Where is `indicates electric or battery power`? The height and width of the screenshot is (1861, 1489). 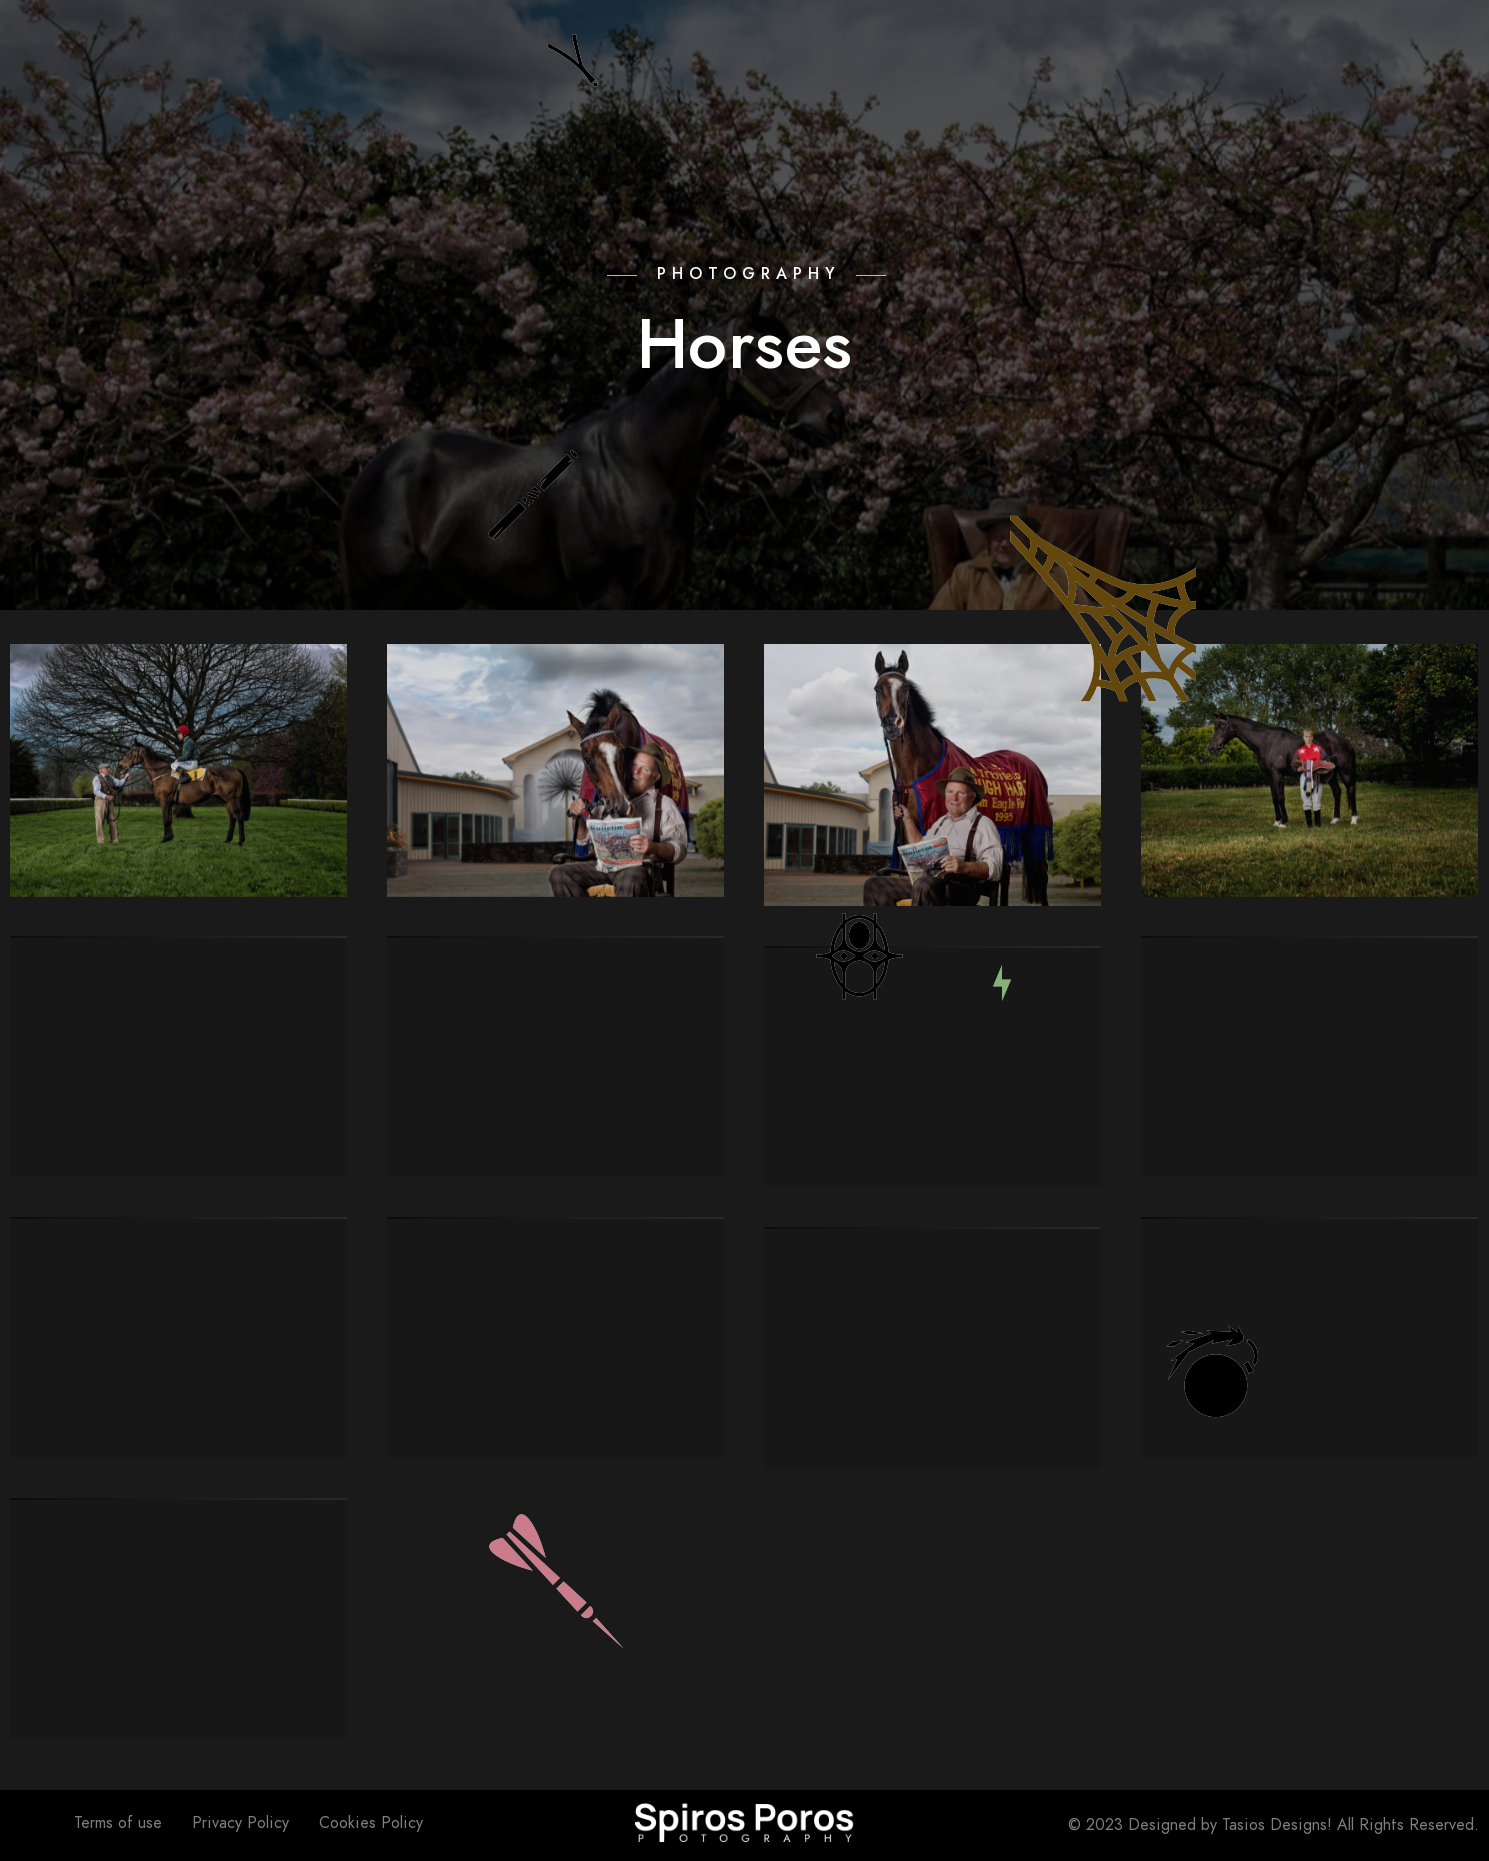
indicates electric or battery power is located at coordinates (1002, 983).